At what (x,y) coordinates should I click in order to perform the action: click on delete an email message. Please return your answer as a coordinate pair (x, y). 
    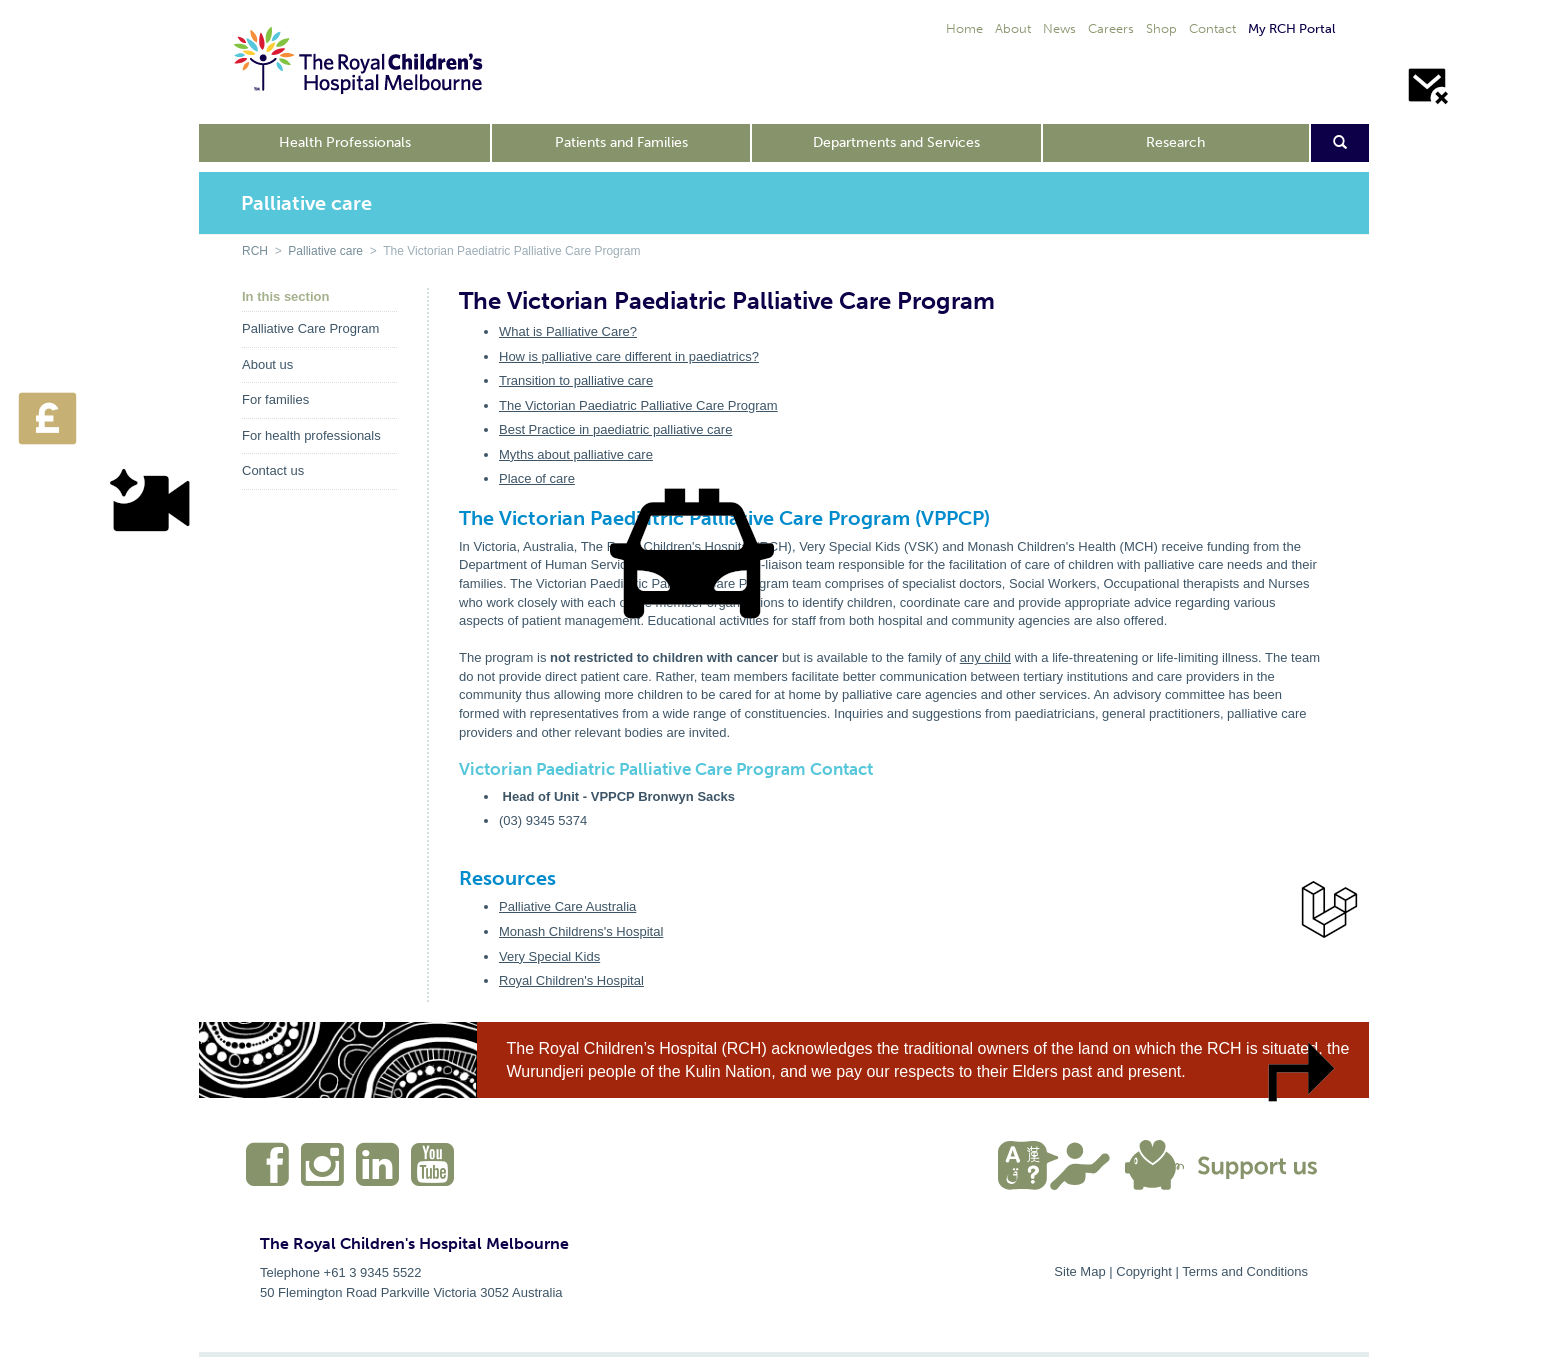
    Looking at the image, I should click on (1427, 85).